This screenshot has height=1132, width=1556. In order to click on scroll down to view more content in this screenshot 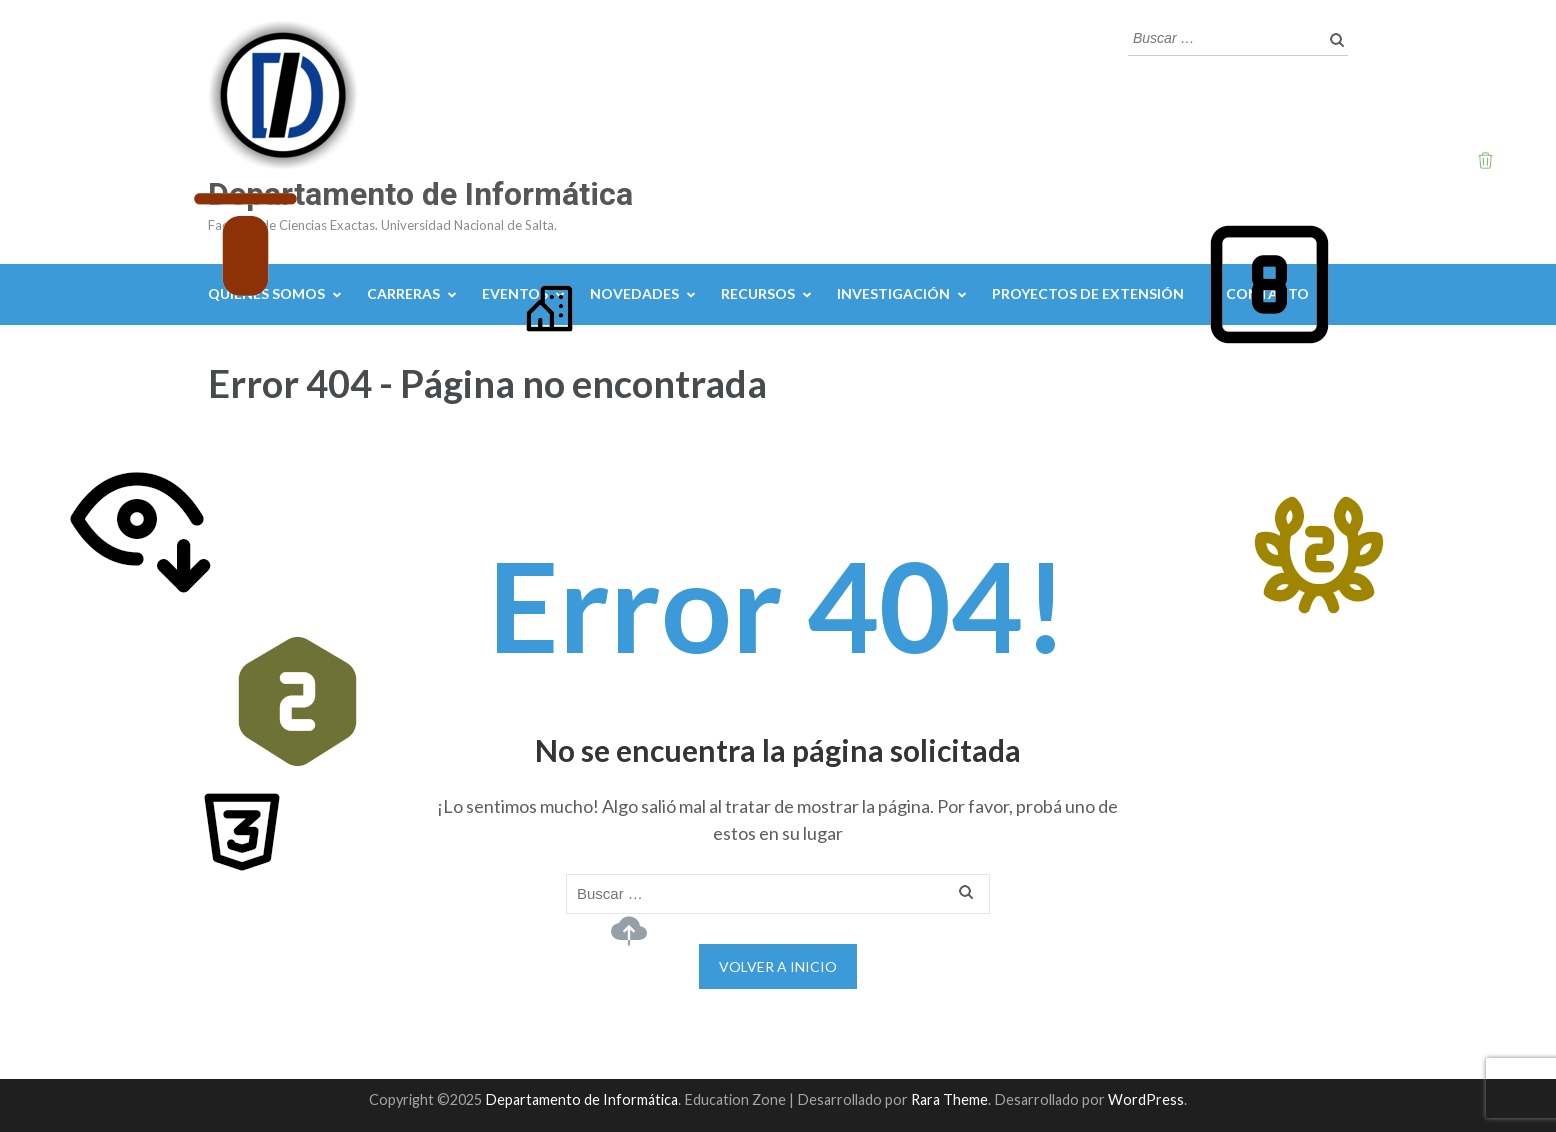, I will do `click(137, 519)`.